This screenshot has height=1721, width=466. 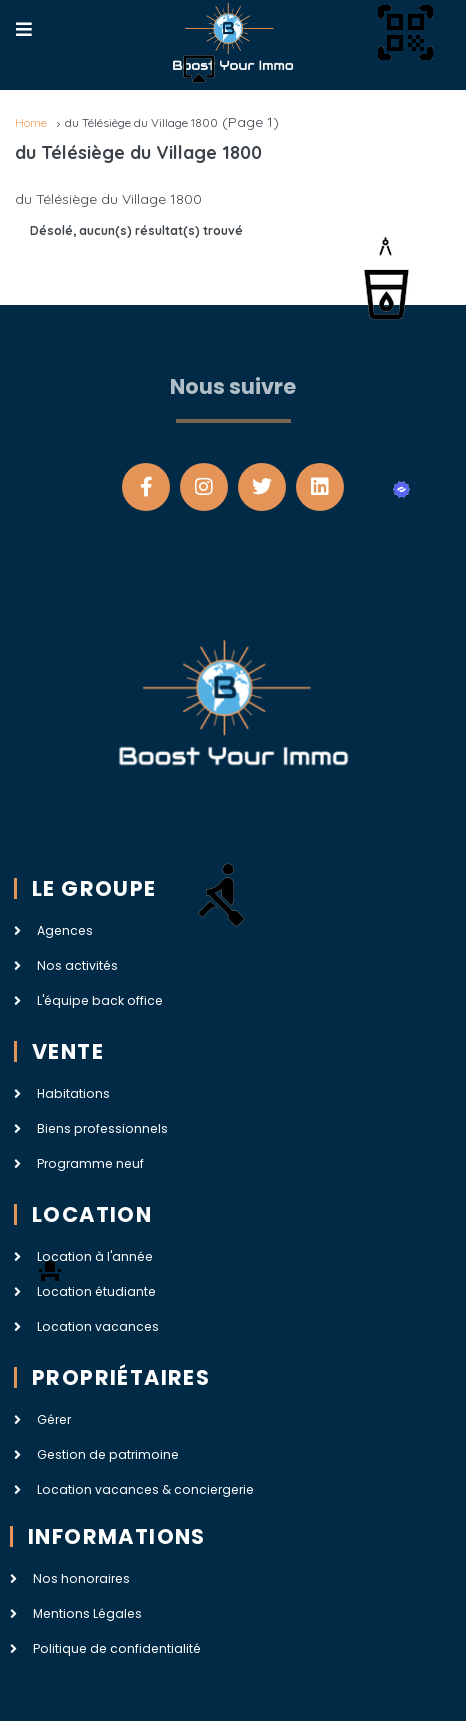 I want to click on stream content to an external display, so click(x=199, y=68).